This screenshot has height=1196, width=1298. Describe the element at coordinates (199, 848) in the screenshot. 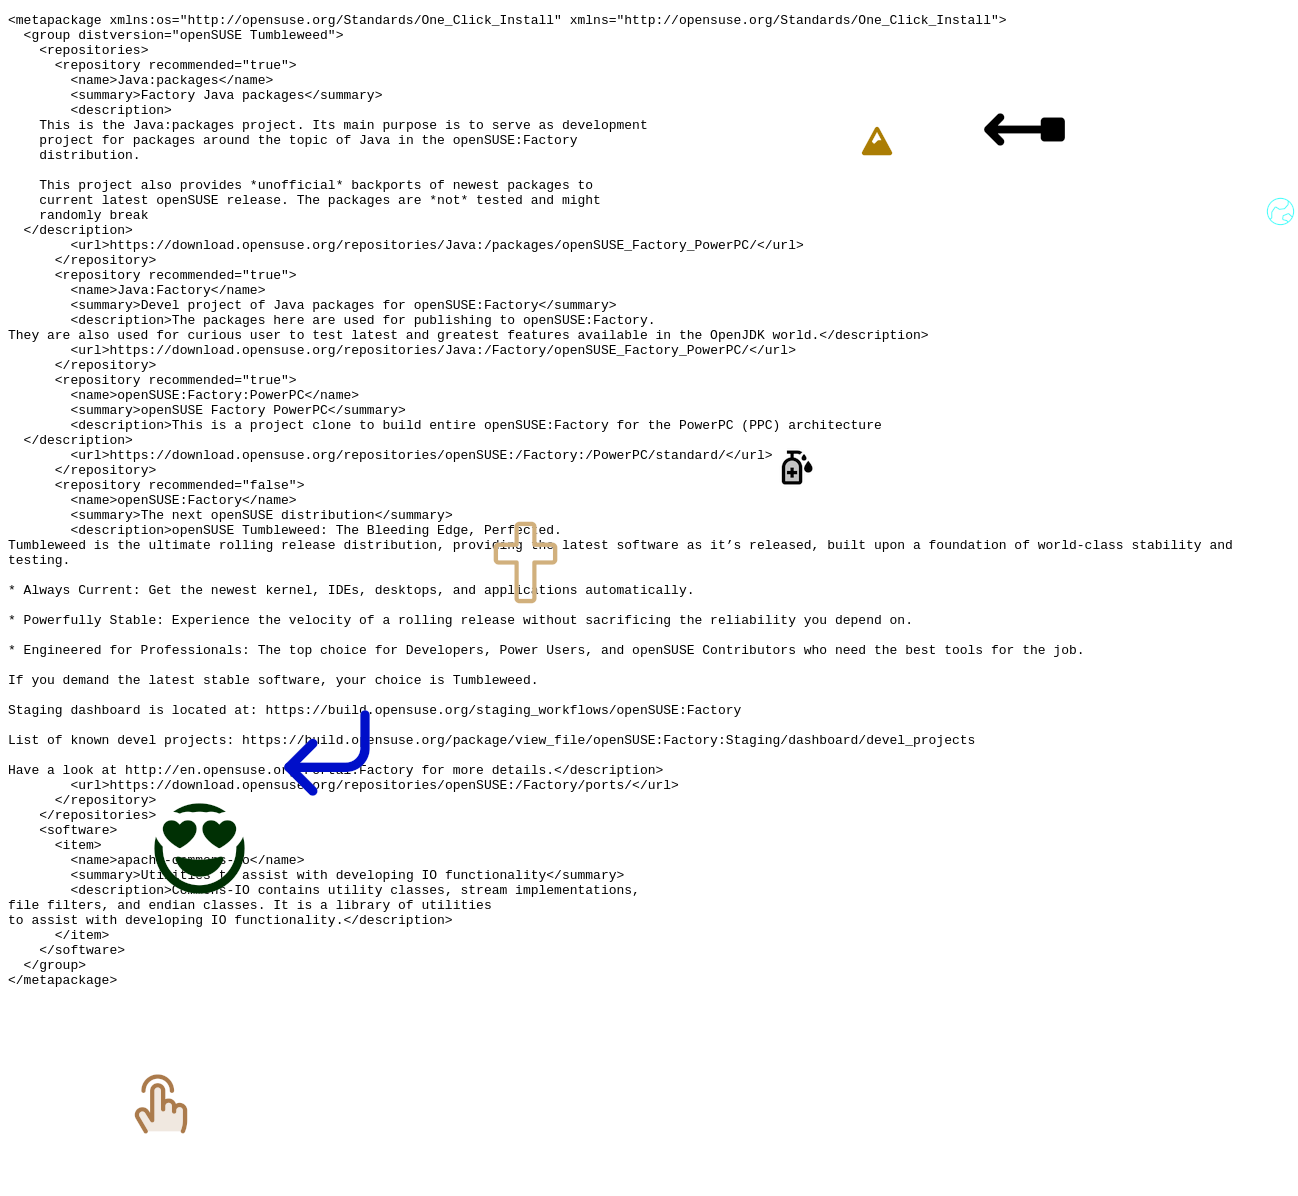

I see `react with love or adoration` at that location.